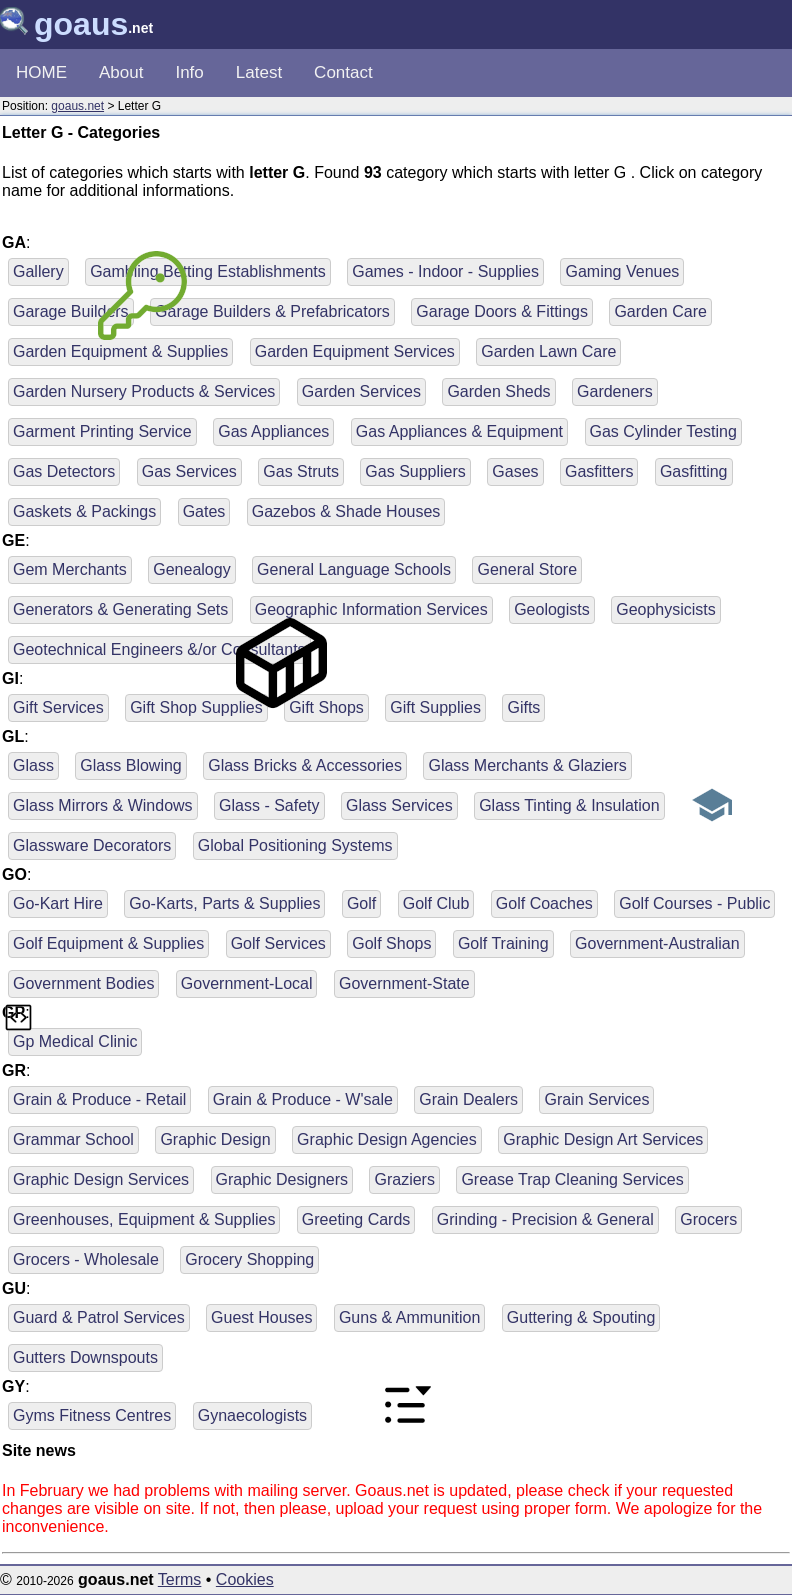 This screenshot has width=792, height=1595. Describe the element at coordinates (142, 295) in the screenshot. I see `access account security settings` at that location.